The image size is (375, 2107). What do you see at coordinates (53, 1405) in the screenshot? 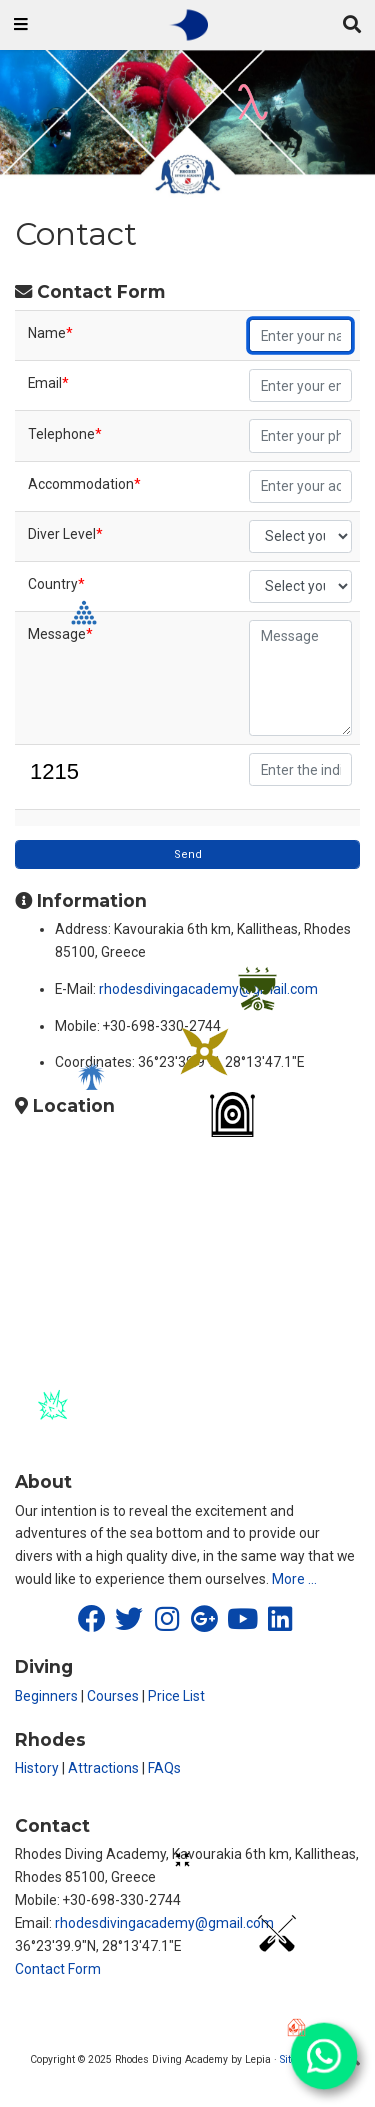
I see `sea urchin creature in a game inventory` at bounding box center [53, 1405].